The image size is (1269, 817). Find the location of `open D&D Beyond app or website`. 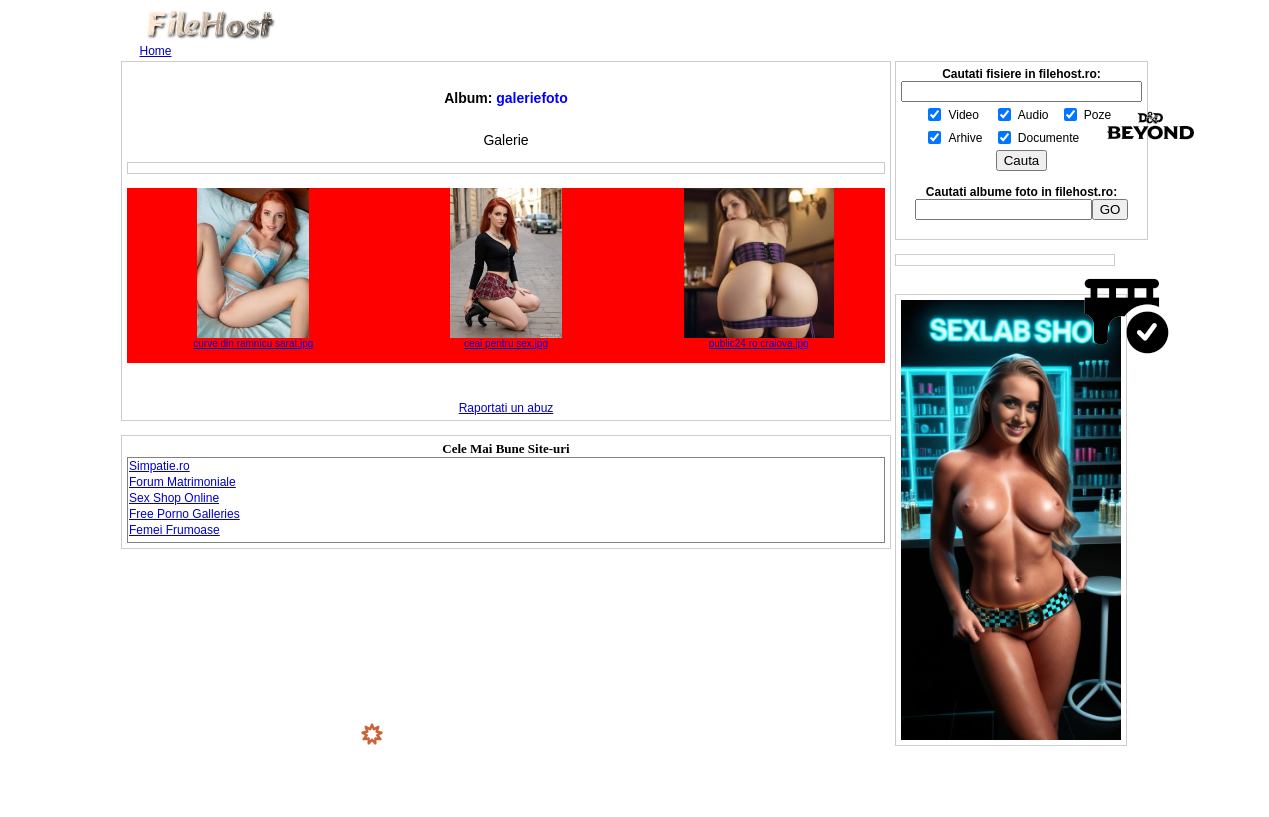

open D&D Beyond app or website is located at coordinates (1150, 125).